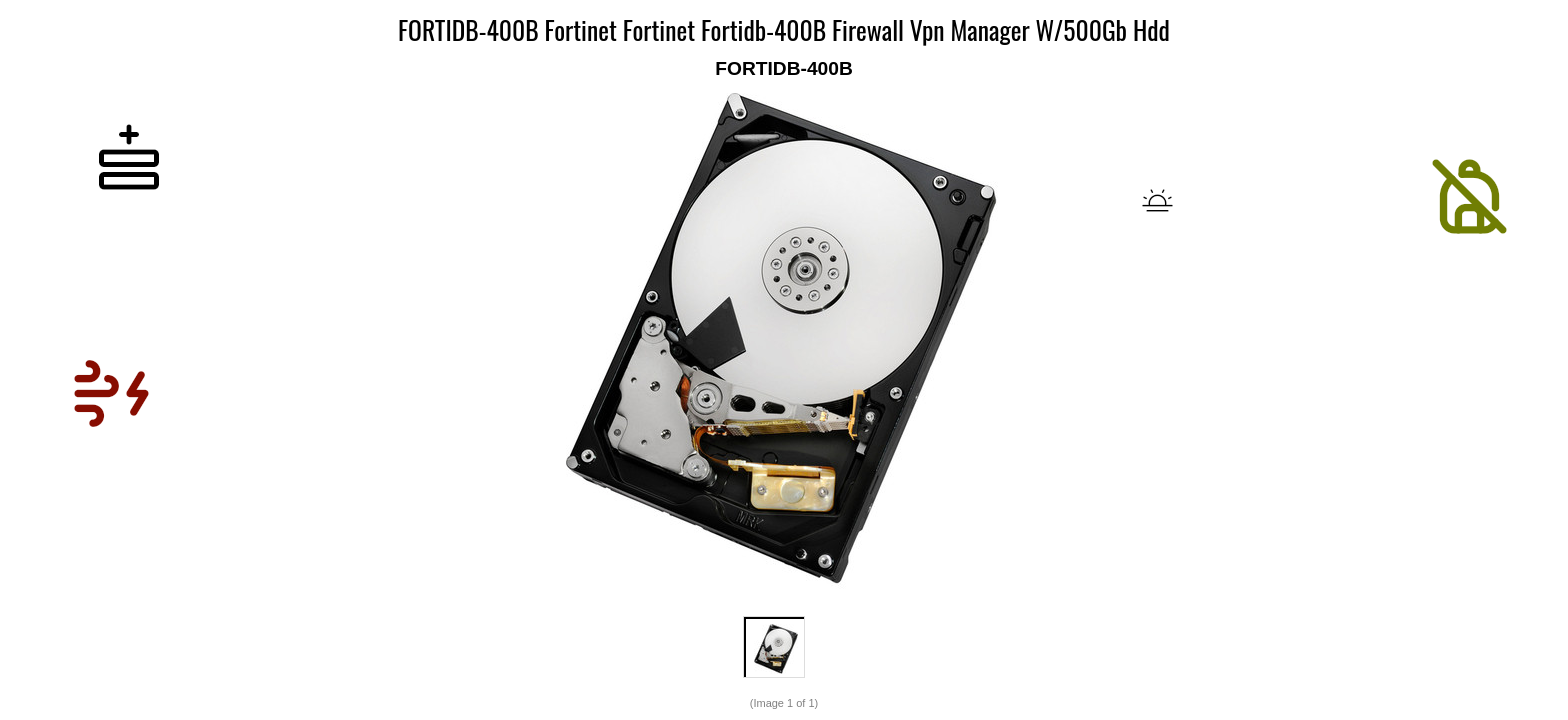 The width and height of the screenshot is (1568, 720). What do you see at coordinates (1157, 201) in the screenshot?
I see `toggle sunrise/sunset display mode` at bounding box center [1157, 201].